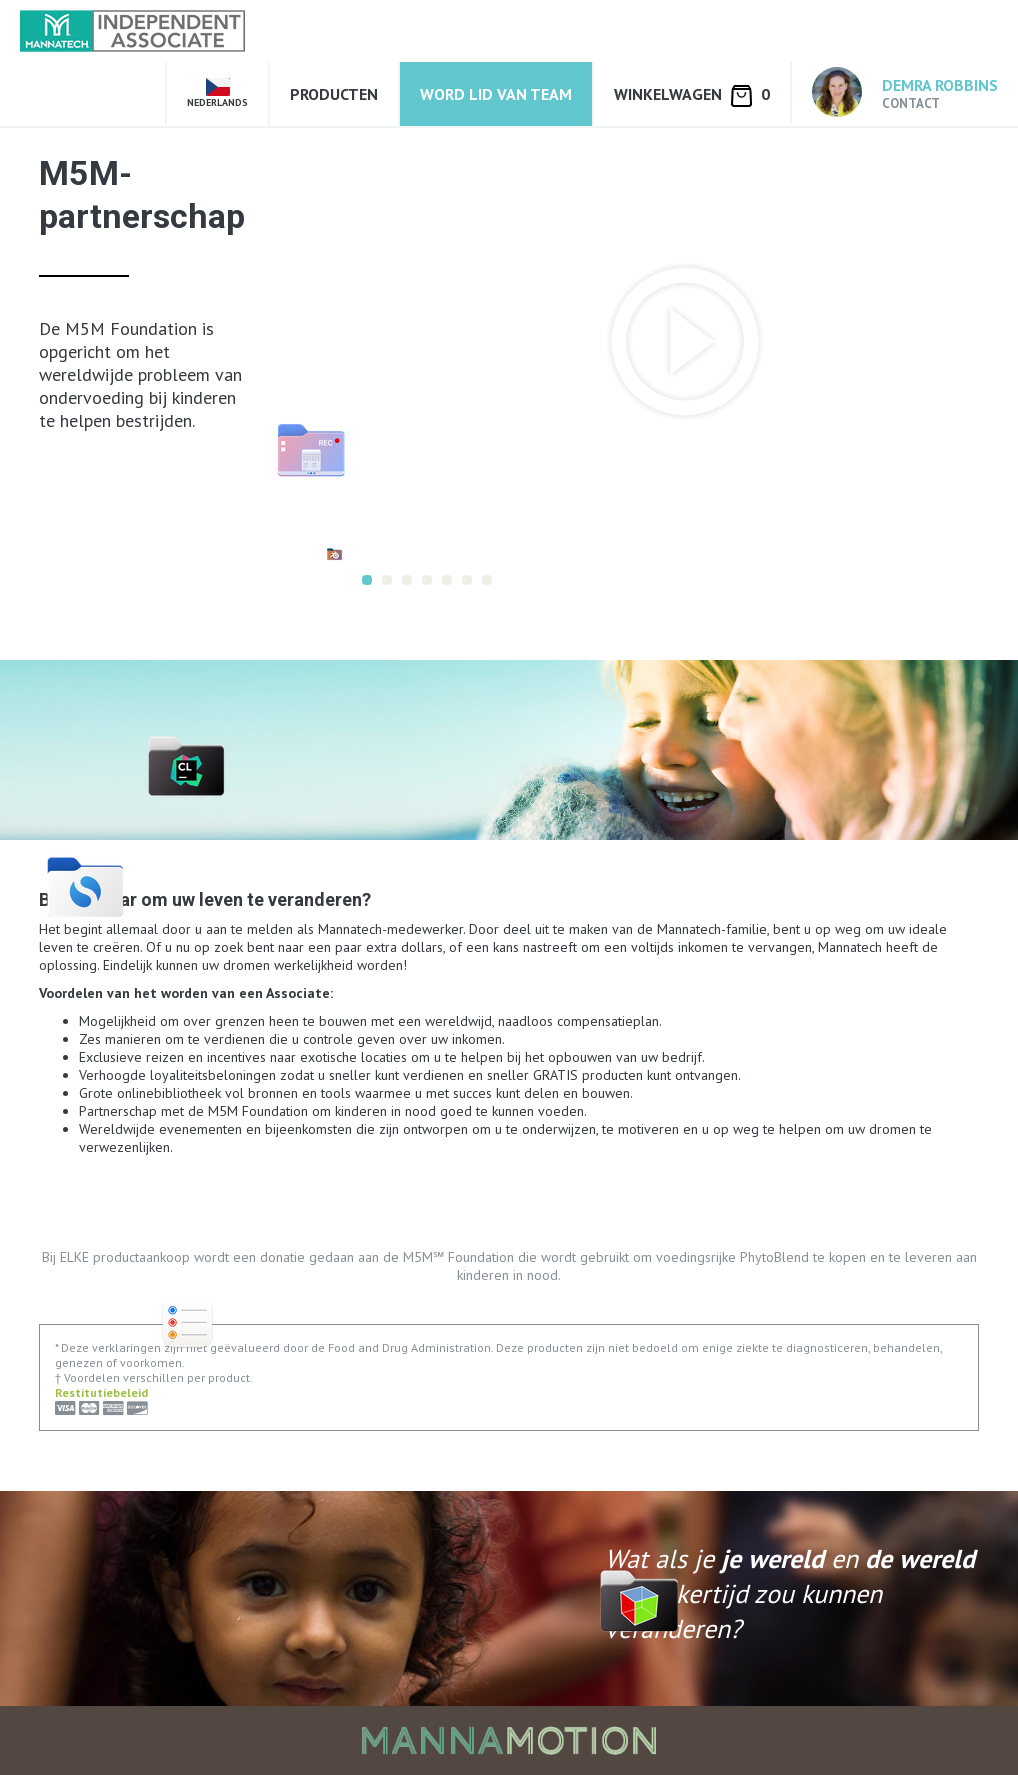 Image resolution: width=1018 pixels, height=1775 pixels. I want to click on open folder containing screen recordings, so click(311, 452).